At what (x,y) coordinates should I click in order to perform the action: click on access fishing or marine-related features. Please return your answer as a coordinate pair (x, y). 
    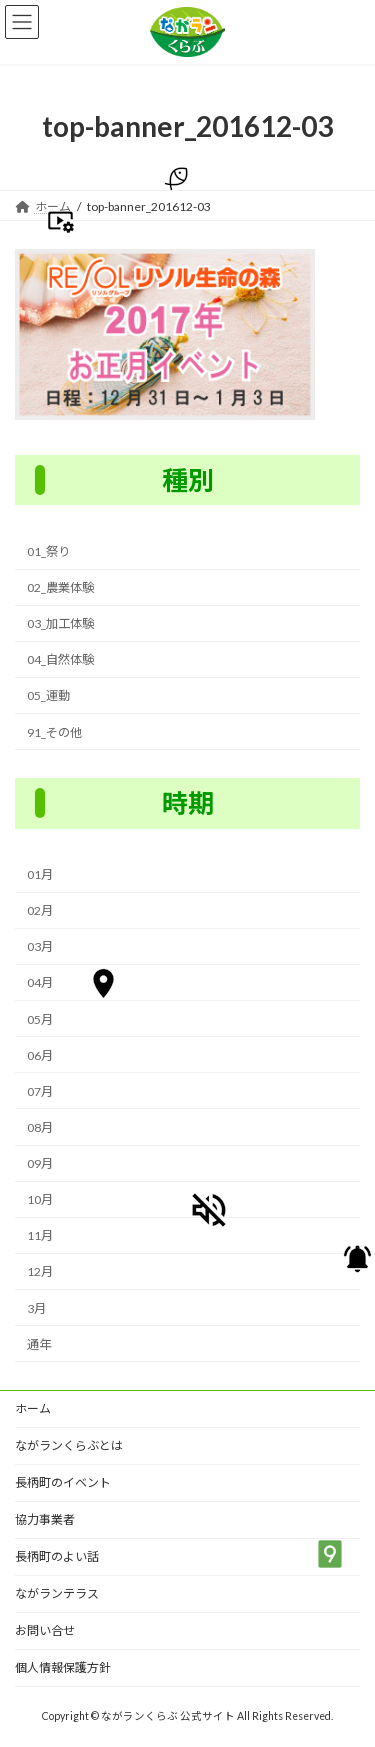
    Looking at the image, I should click on (177, 178).